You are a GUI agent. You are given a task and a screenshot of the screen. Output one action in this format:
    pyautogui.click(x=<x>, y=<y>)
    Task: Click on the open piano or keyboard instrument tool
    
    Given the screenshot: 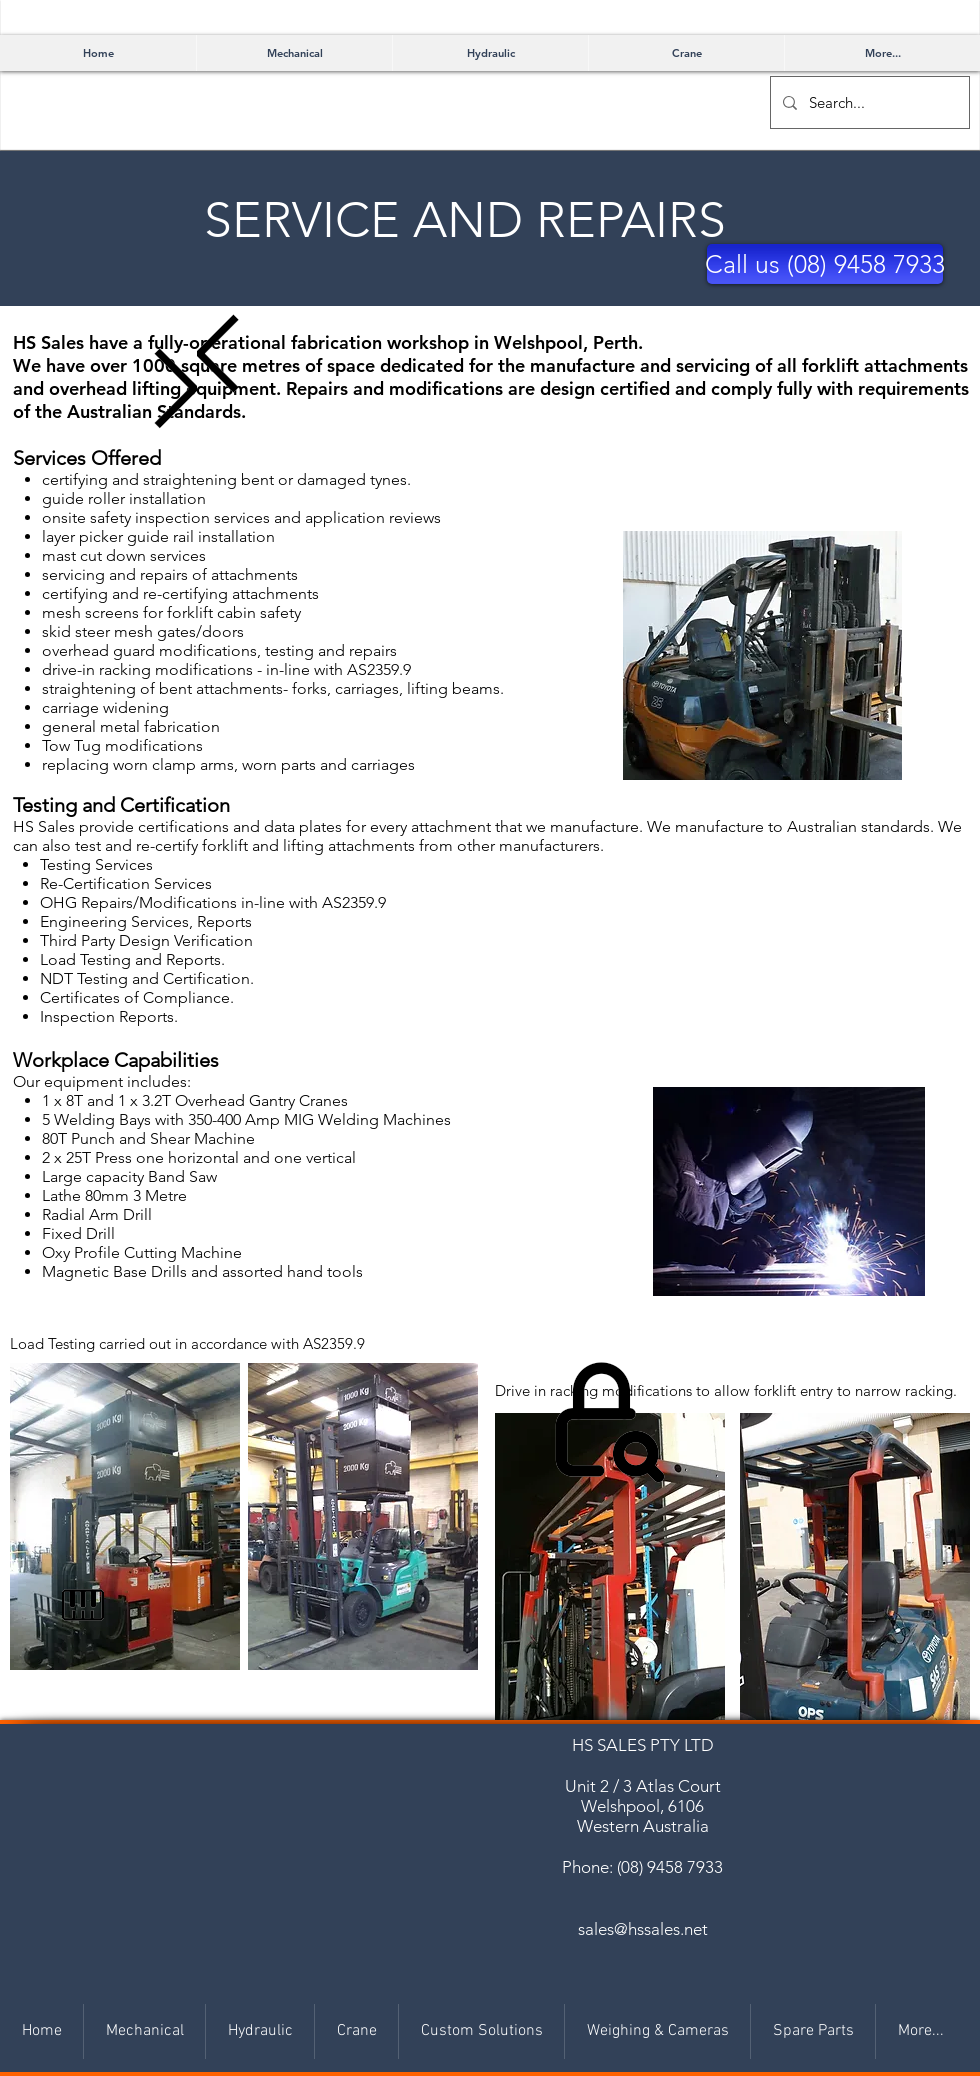 What is the action you would take?
    pyautogui.click(x=83, y=1605)
    